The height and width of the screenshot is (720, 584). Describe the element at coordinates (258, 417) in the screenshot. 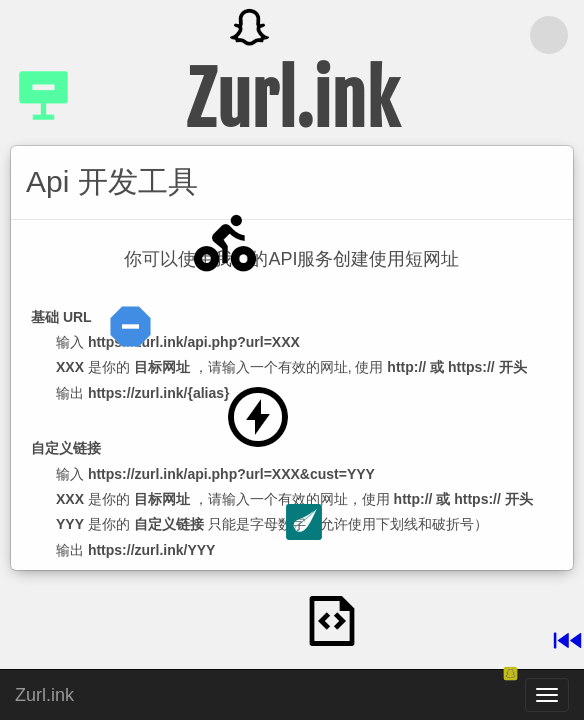

I see `play or access DVD media content` at that location.